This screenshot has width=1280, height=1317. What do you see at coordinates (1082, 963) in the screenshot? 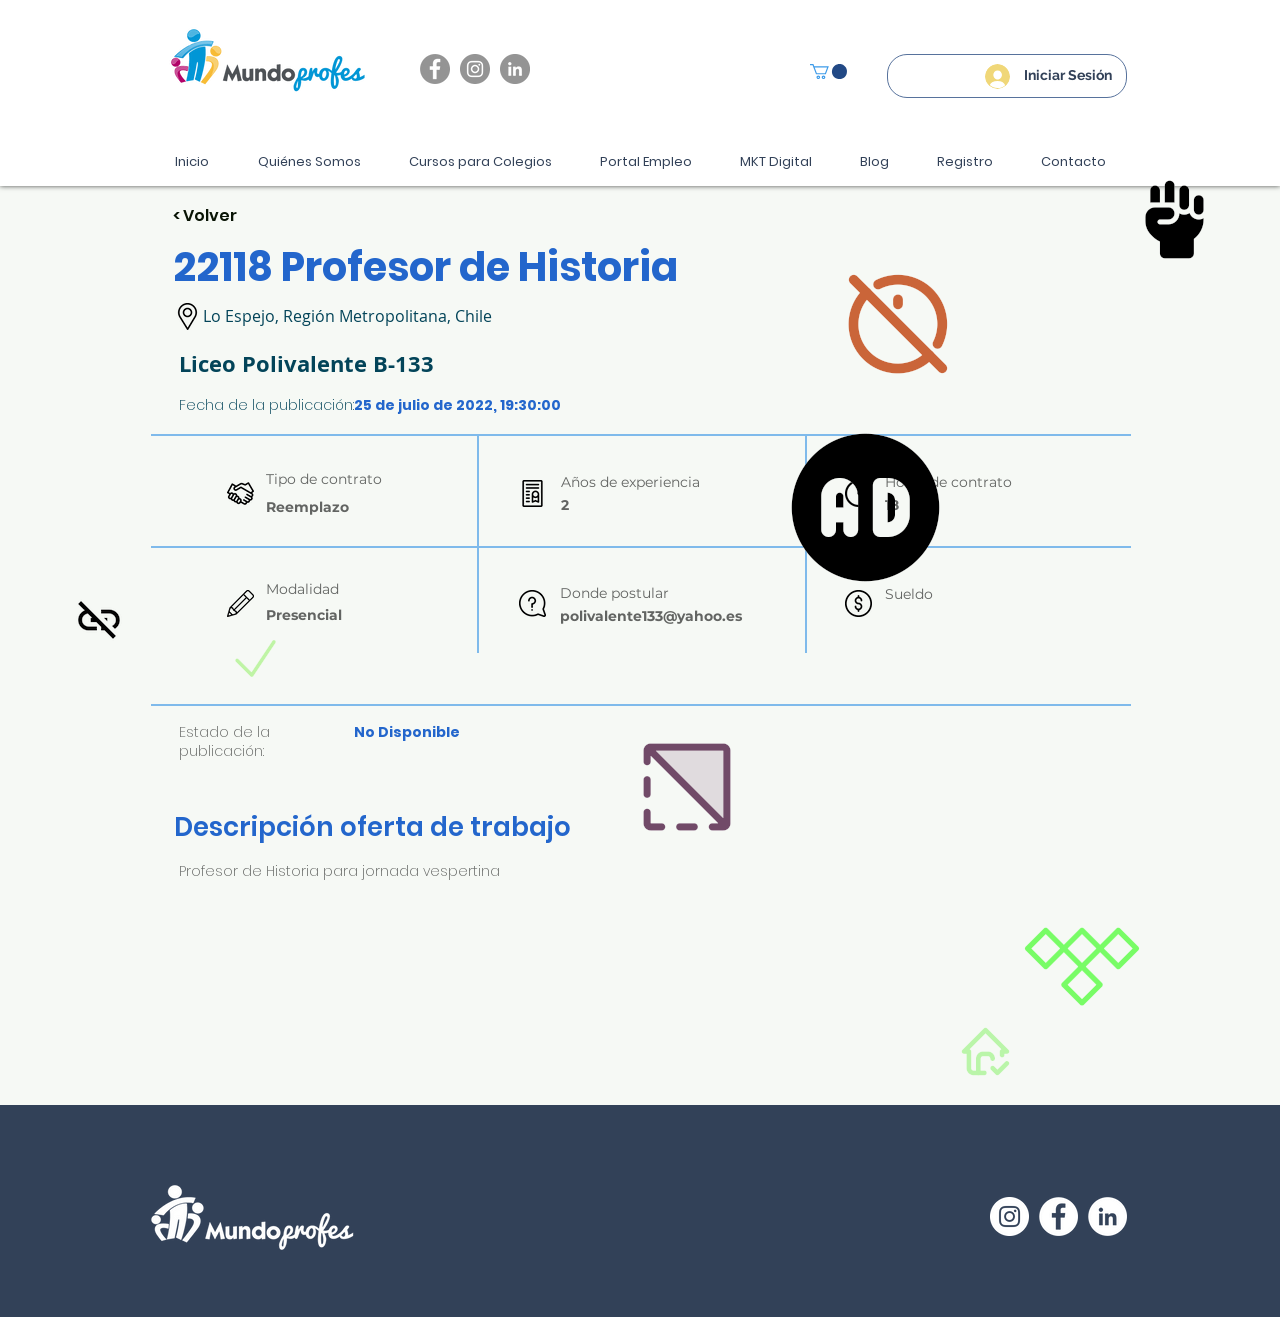
I see `open the Tidal music streaming app` at bounding box center [1082, 963].